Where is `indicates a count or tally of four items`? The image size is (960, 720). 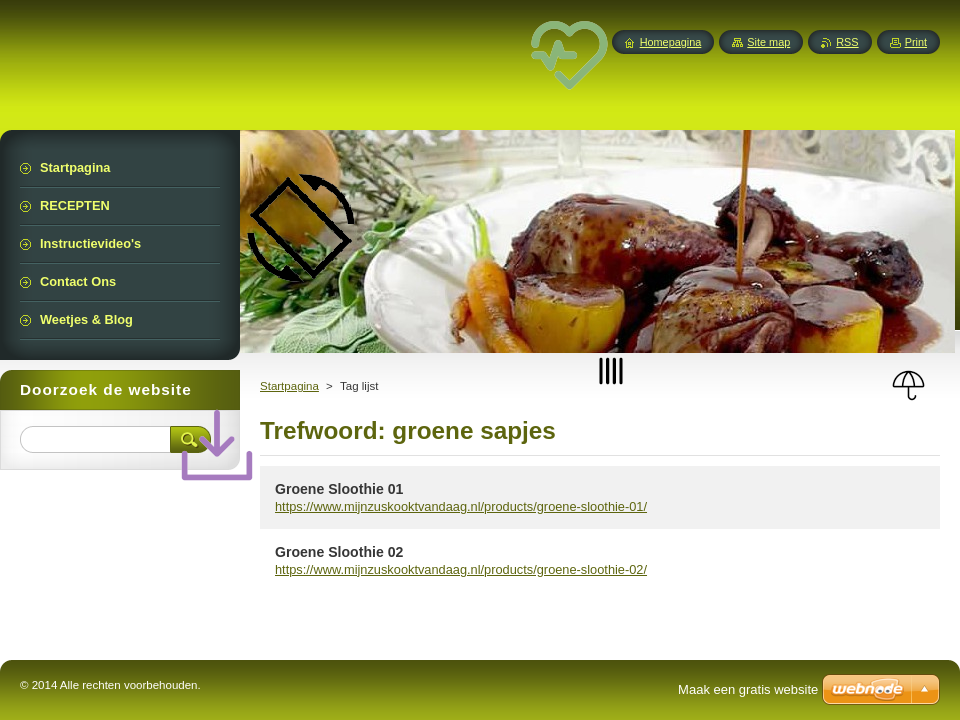 indicates a count or tally of four items is located at coordinates (611, 371).